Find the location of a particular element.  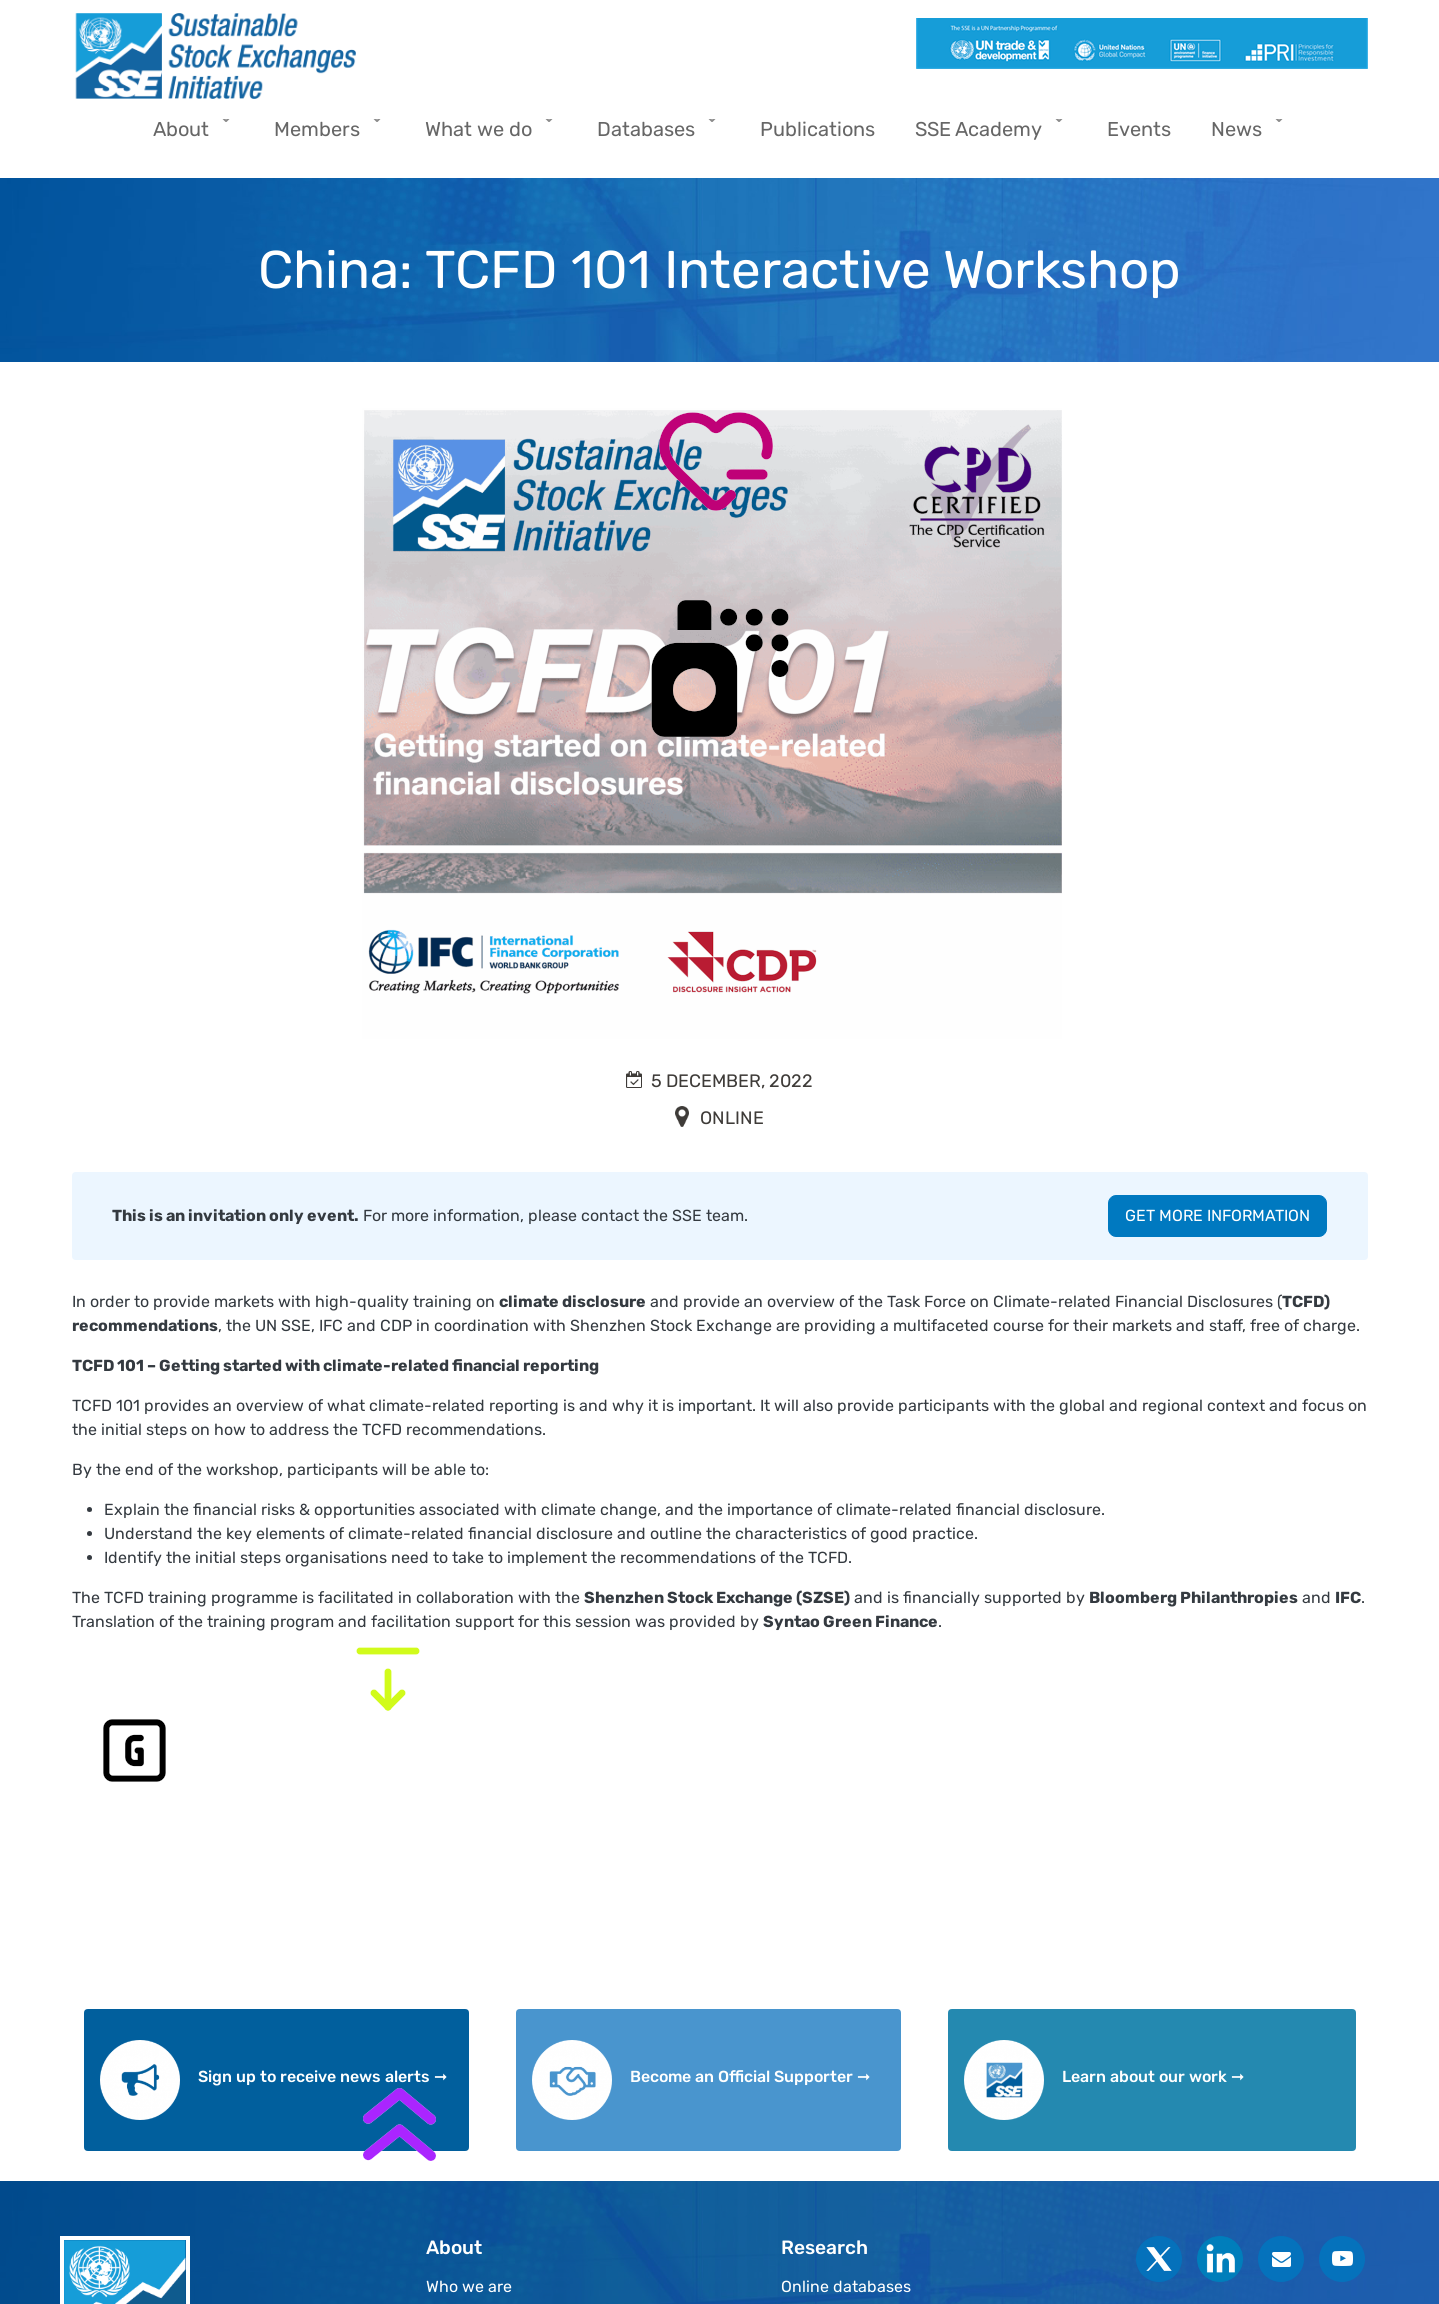

access Google services or integration is located at coordinates (134, 1750).